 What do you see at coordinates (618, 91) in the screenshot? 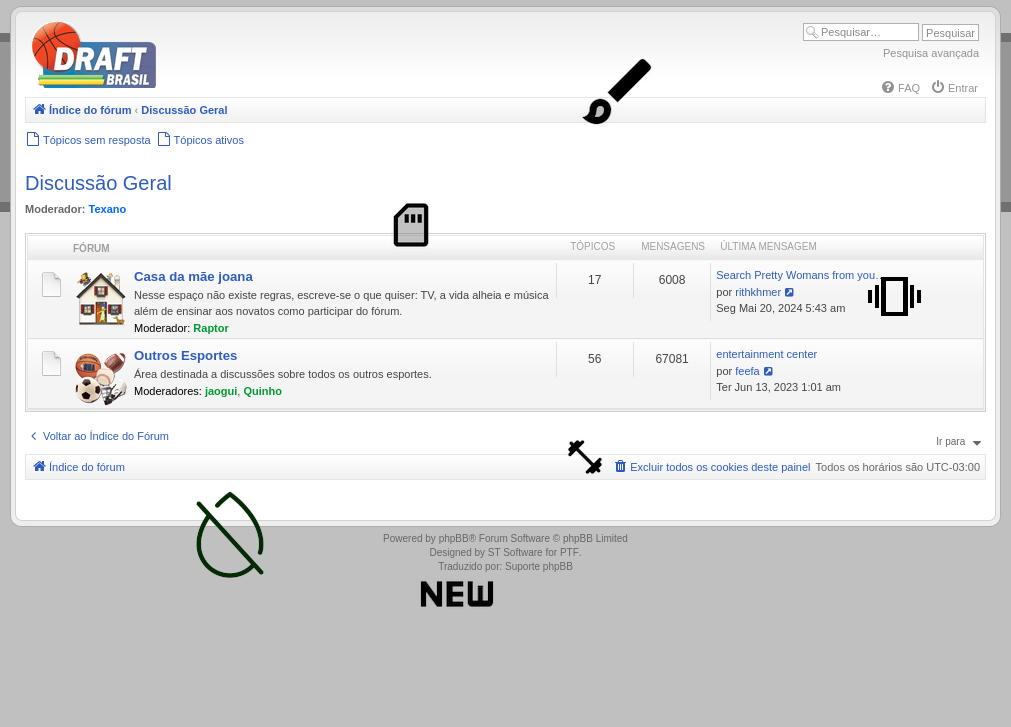
I see `access drawing or painting tools` at bounding box center [618, 91].